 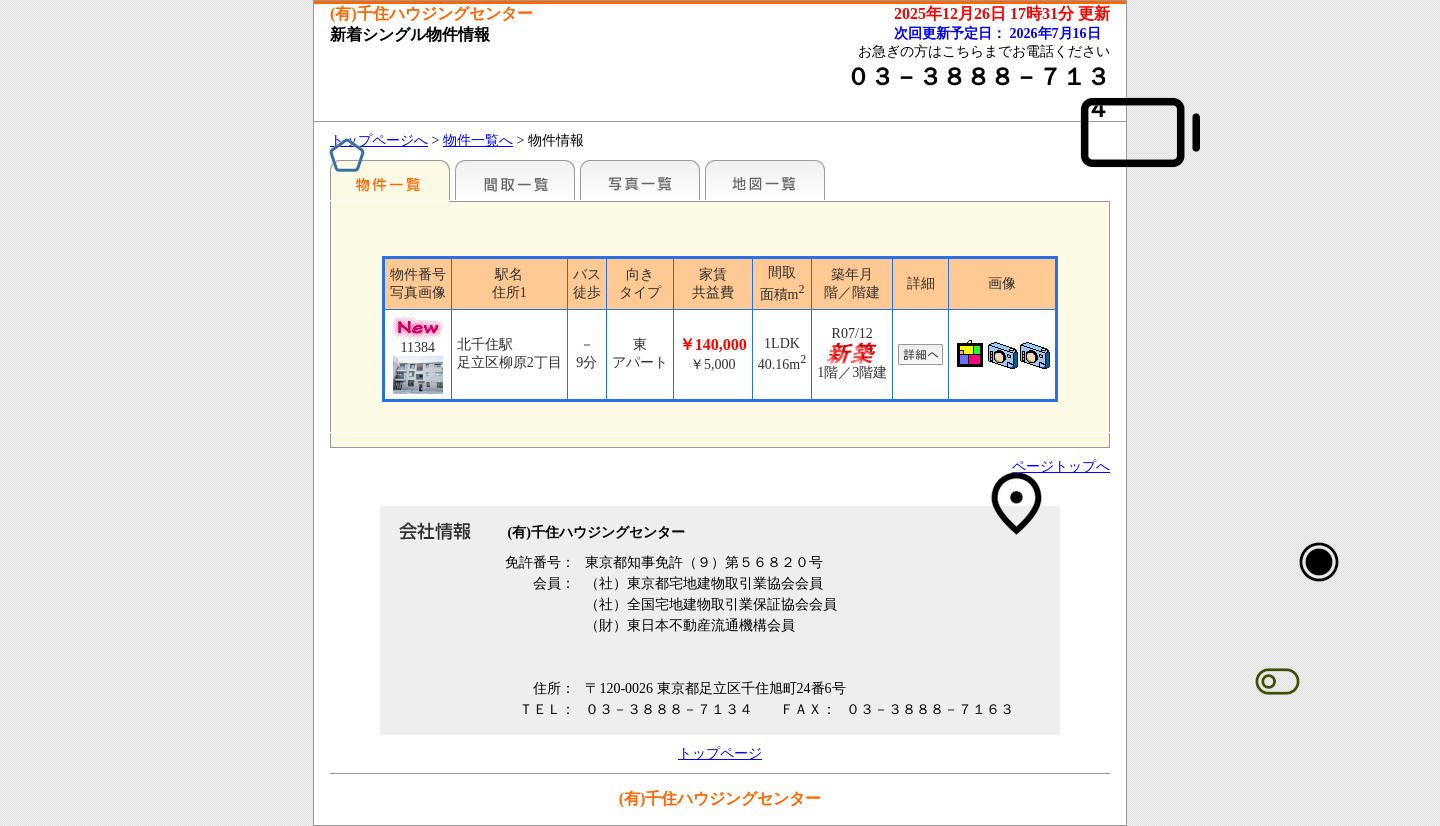 I want to click on select pentagon shape tool, so click(x=347, y=156).